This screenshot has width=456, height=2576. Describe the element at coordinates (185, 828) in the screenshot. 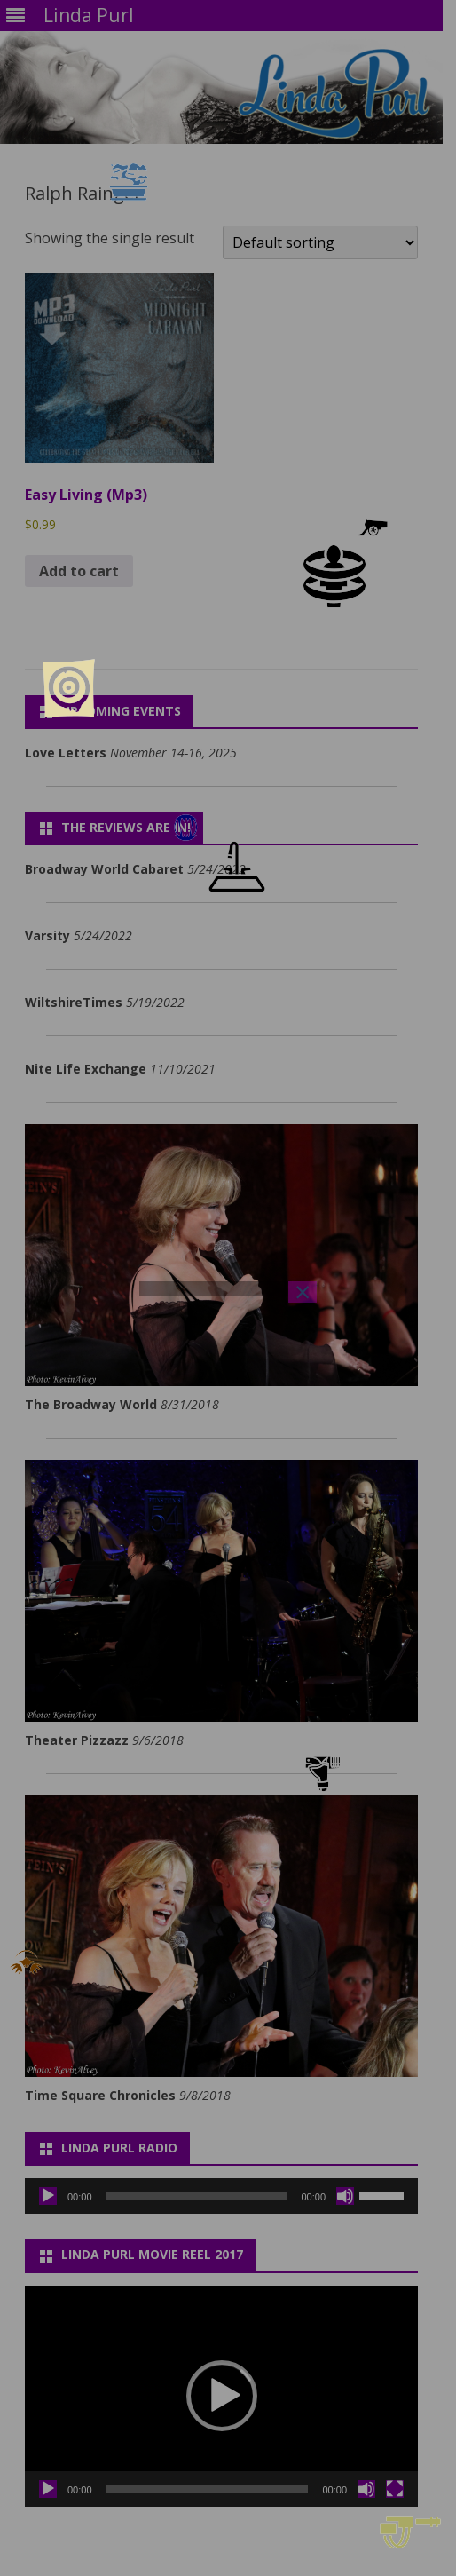

I see `indicates vampire or monster character class` at that location.